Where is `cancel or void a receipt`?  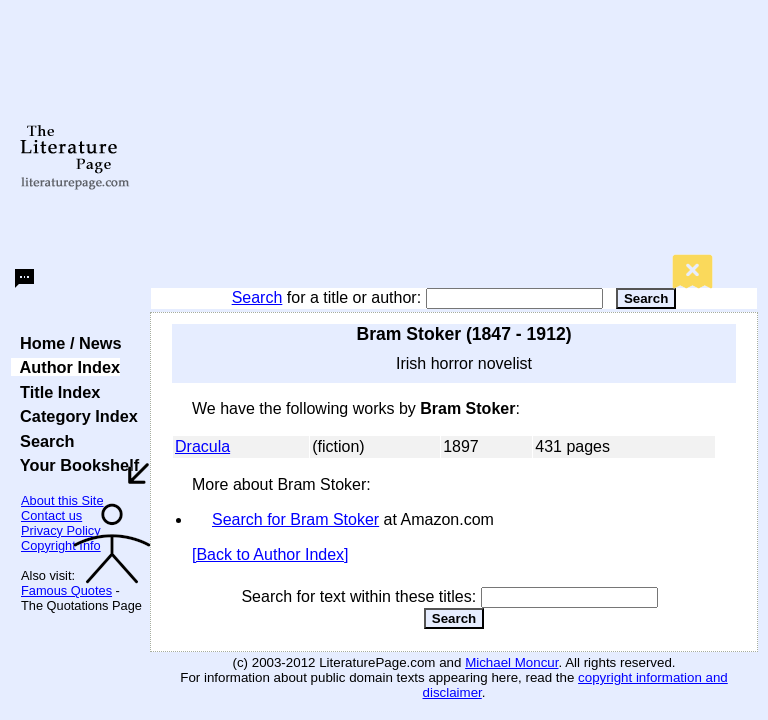 cancel or void a receipt is located at coordinates (692, 271).